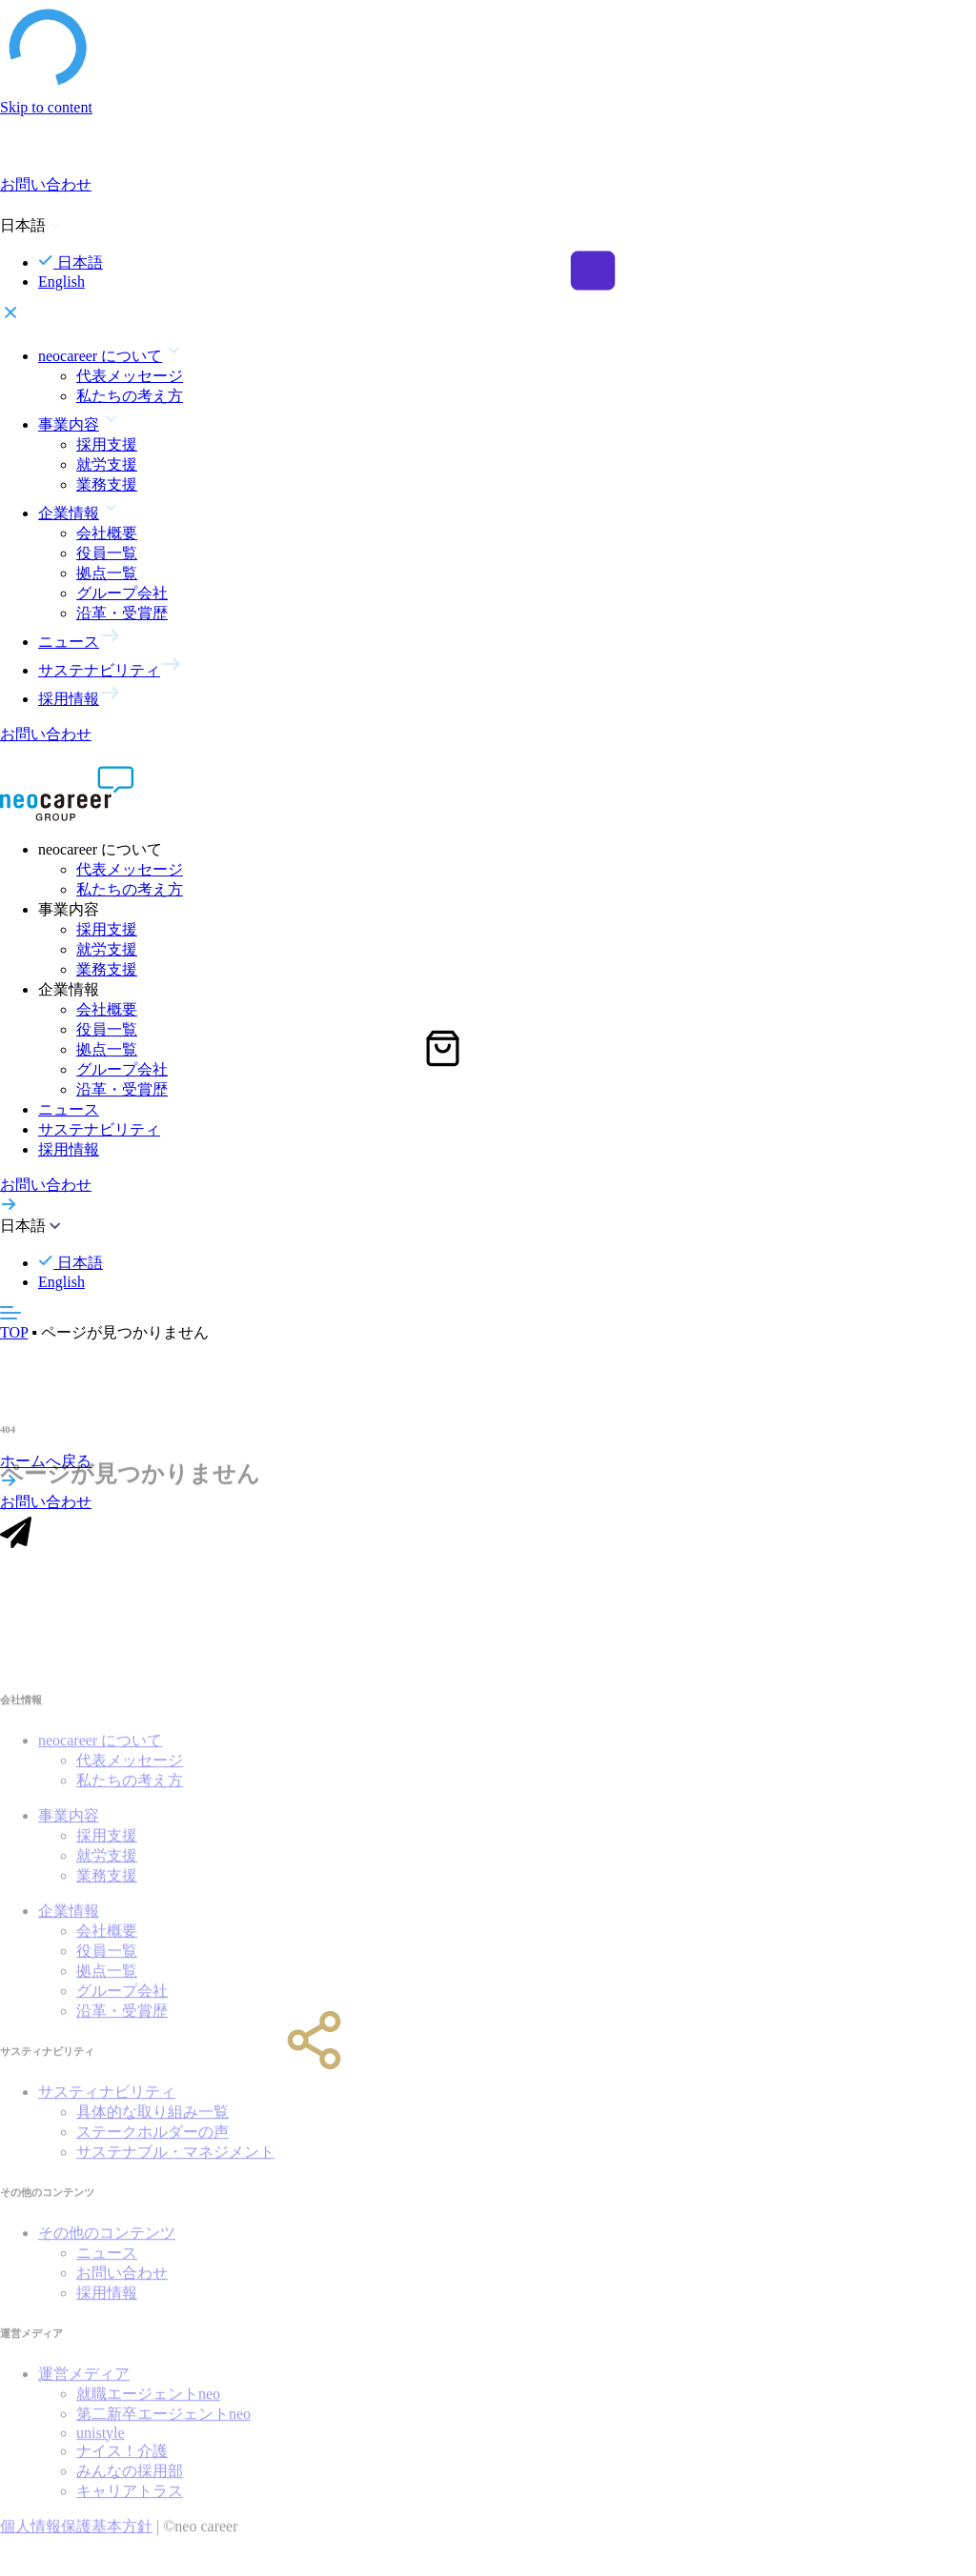 Image resolution: width=976 pixels, height=2576 pixels. What do you see at coordinates (314, 2040) in the screenshot?
I see `share content with others` at bounding box center [314, 2040].